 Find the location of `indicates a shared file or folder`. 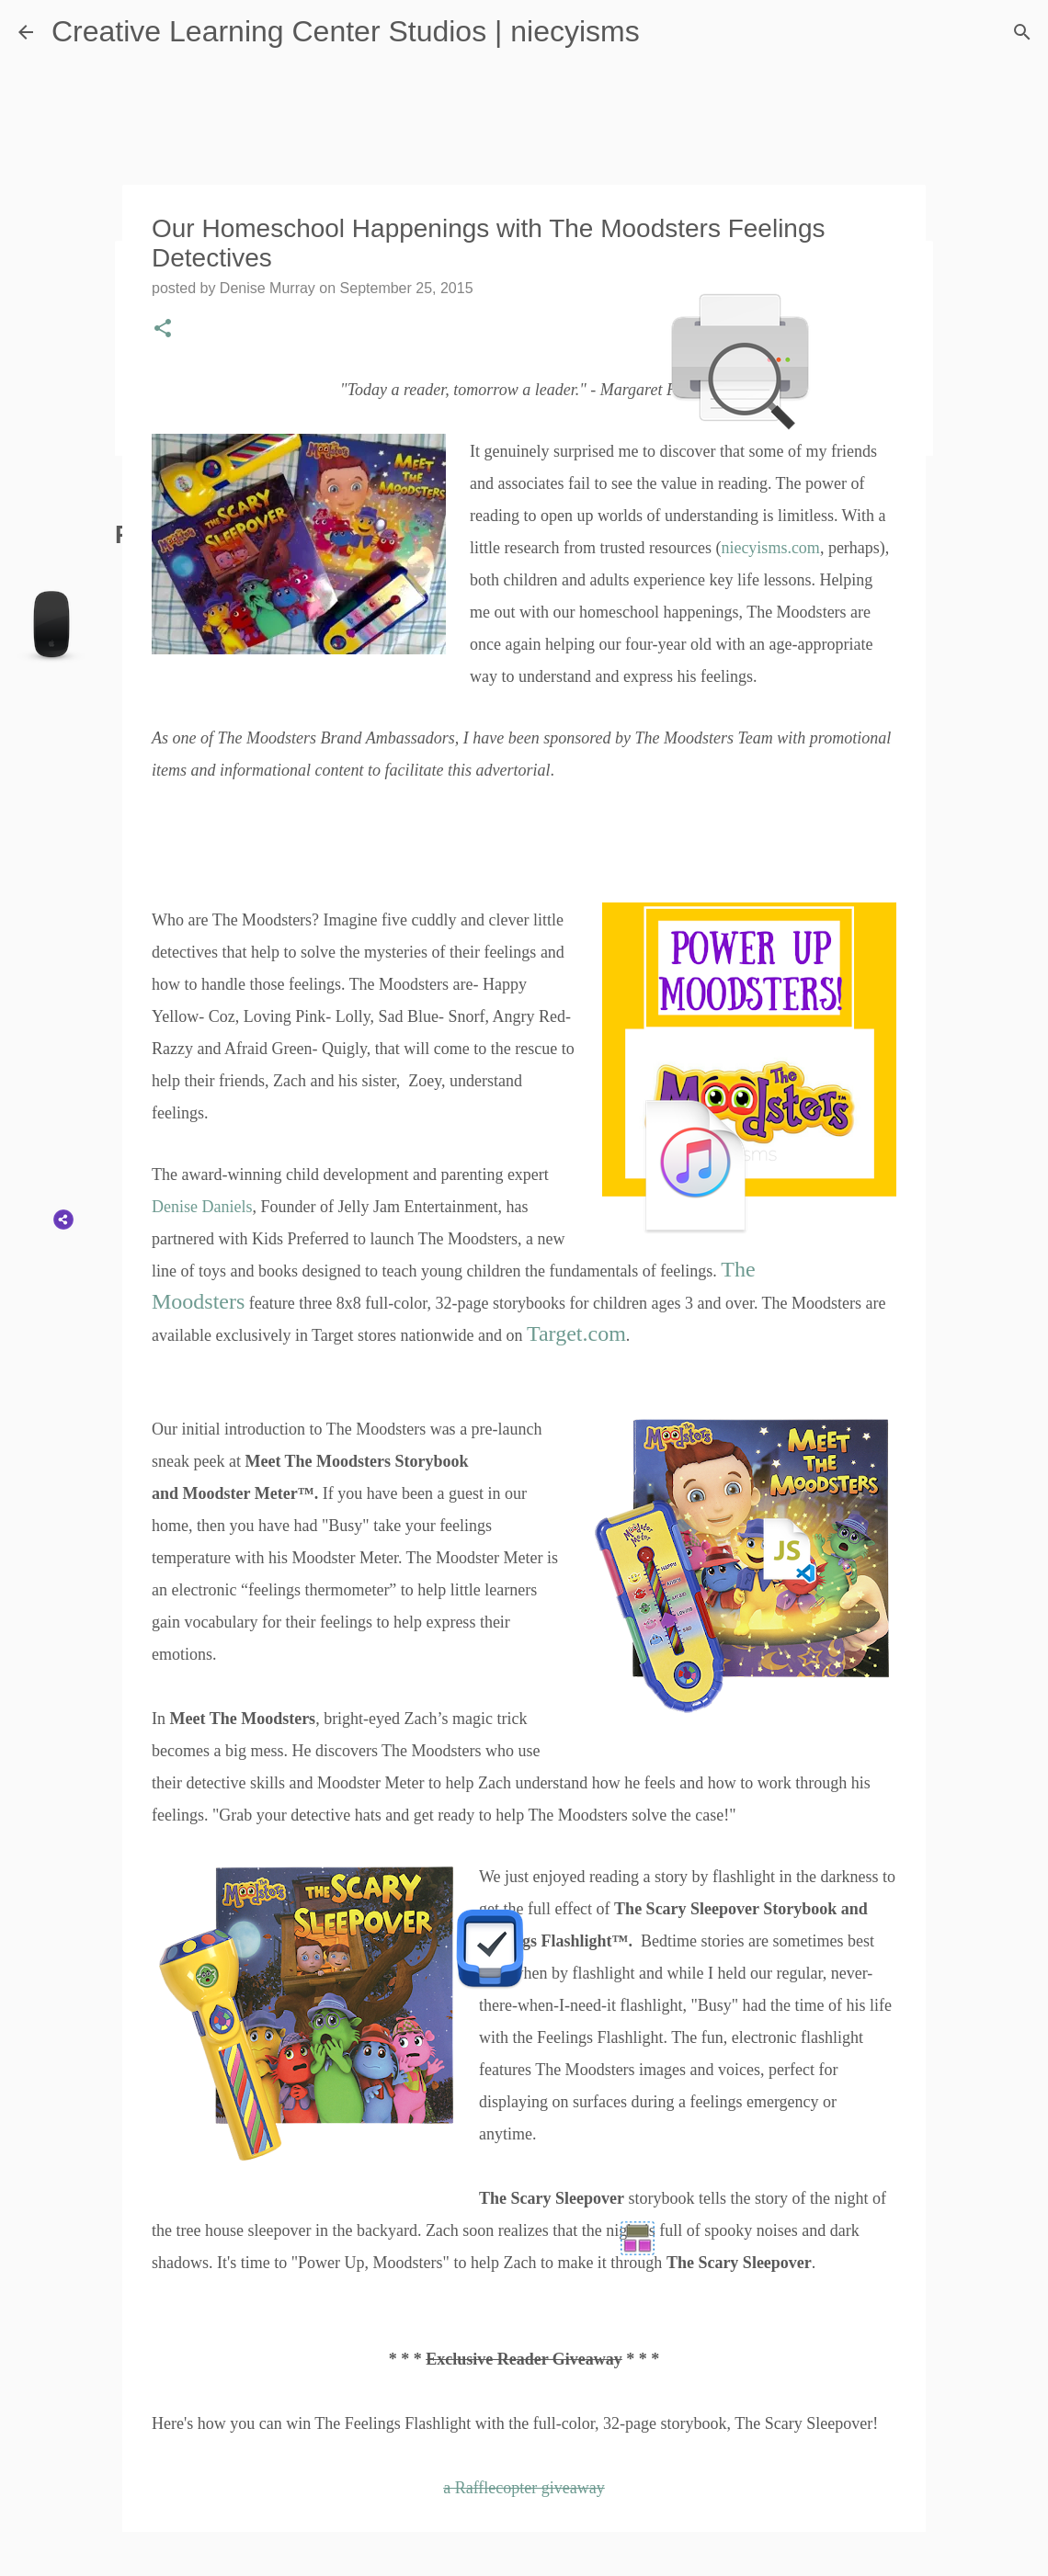

indicates a shared file or folder is located at coordinates (63, 1220).